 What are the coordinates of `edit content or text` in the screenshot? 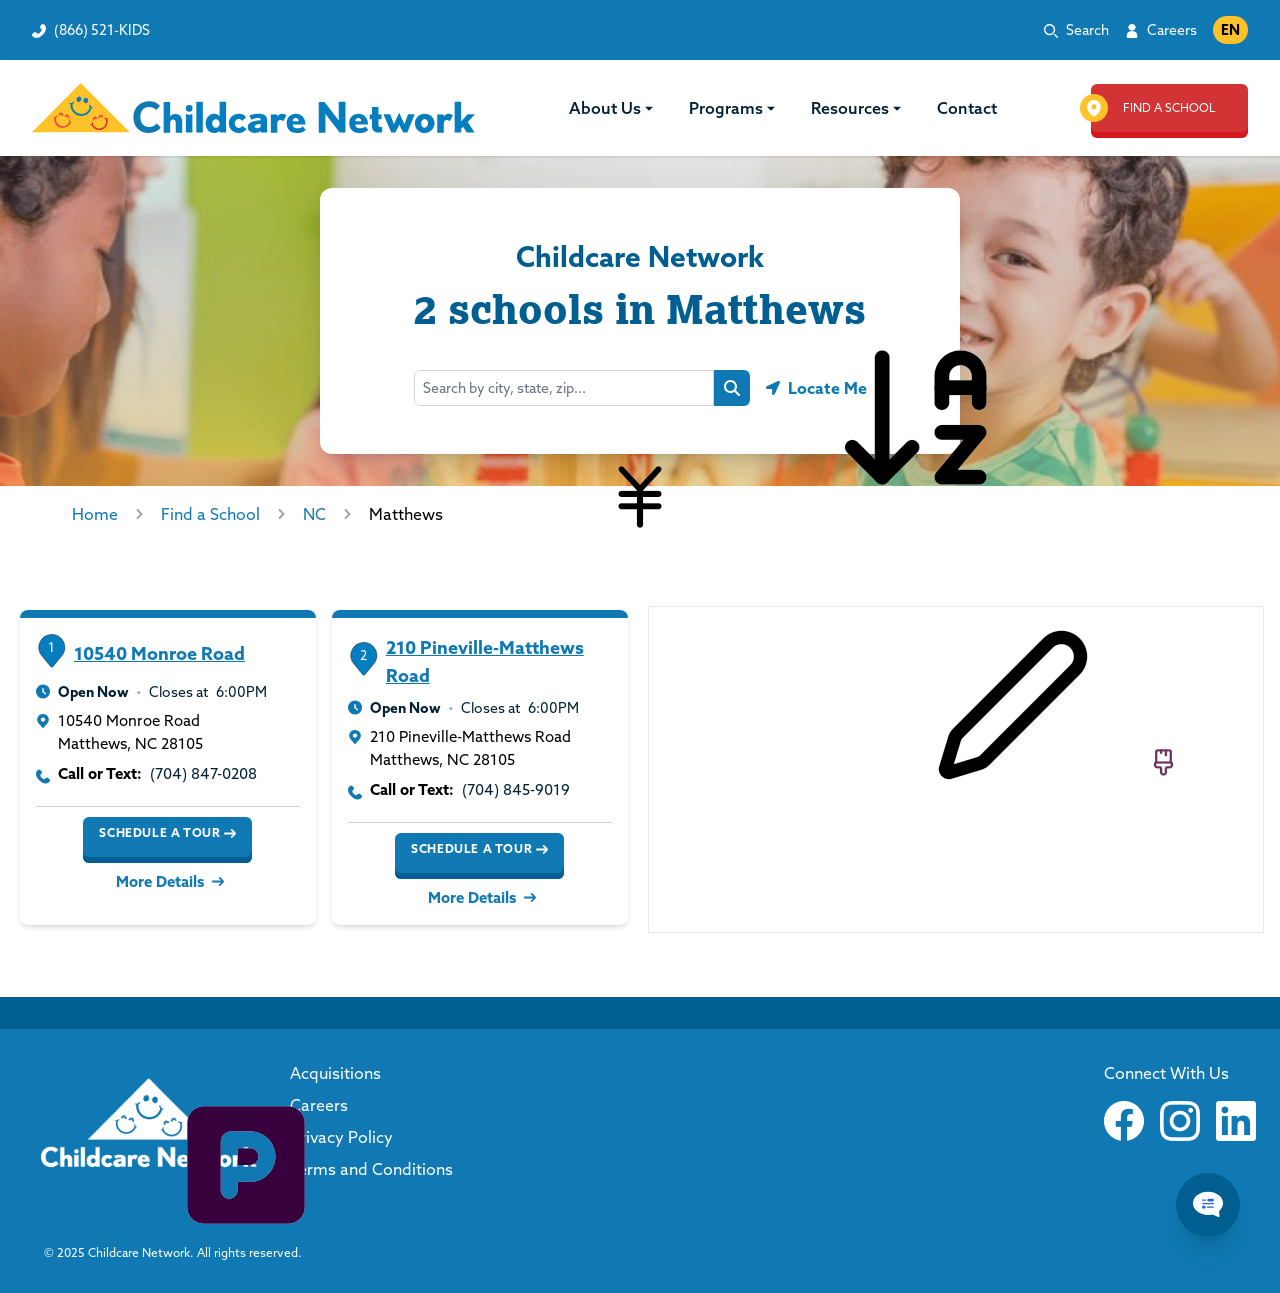 It's located at (1013, 705).